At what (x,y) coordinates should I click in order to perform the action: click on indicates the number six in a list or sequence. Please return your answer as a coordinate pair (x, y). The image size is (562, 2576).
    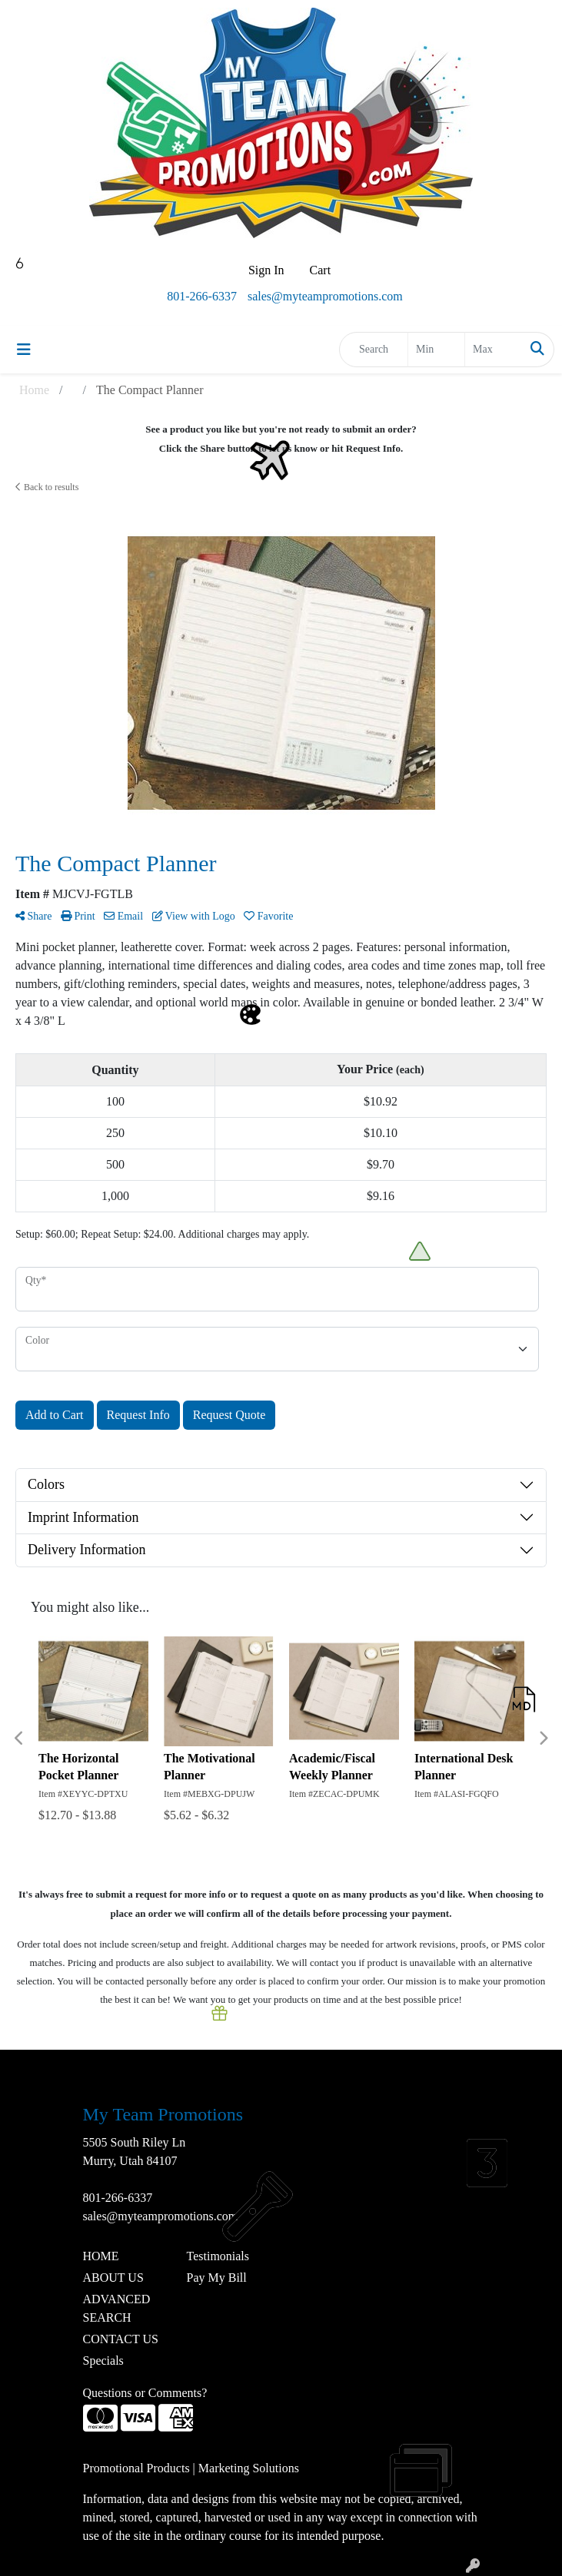
    Looking at the image, I should click on (19, 263).